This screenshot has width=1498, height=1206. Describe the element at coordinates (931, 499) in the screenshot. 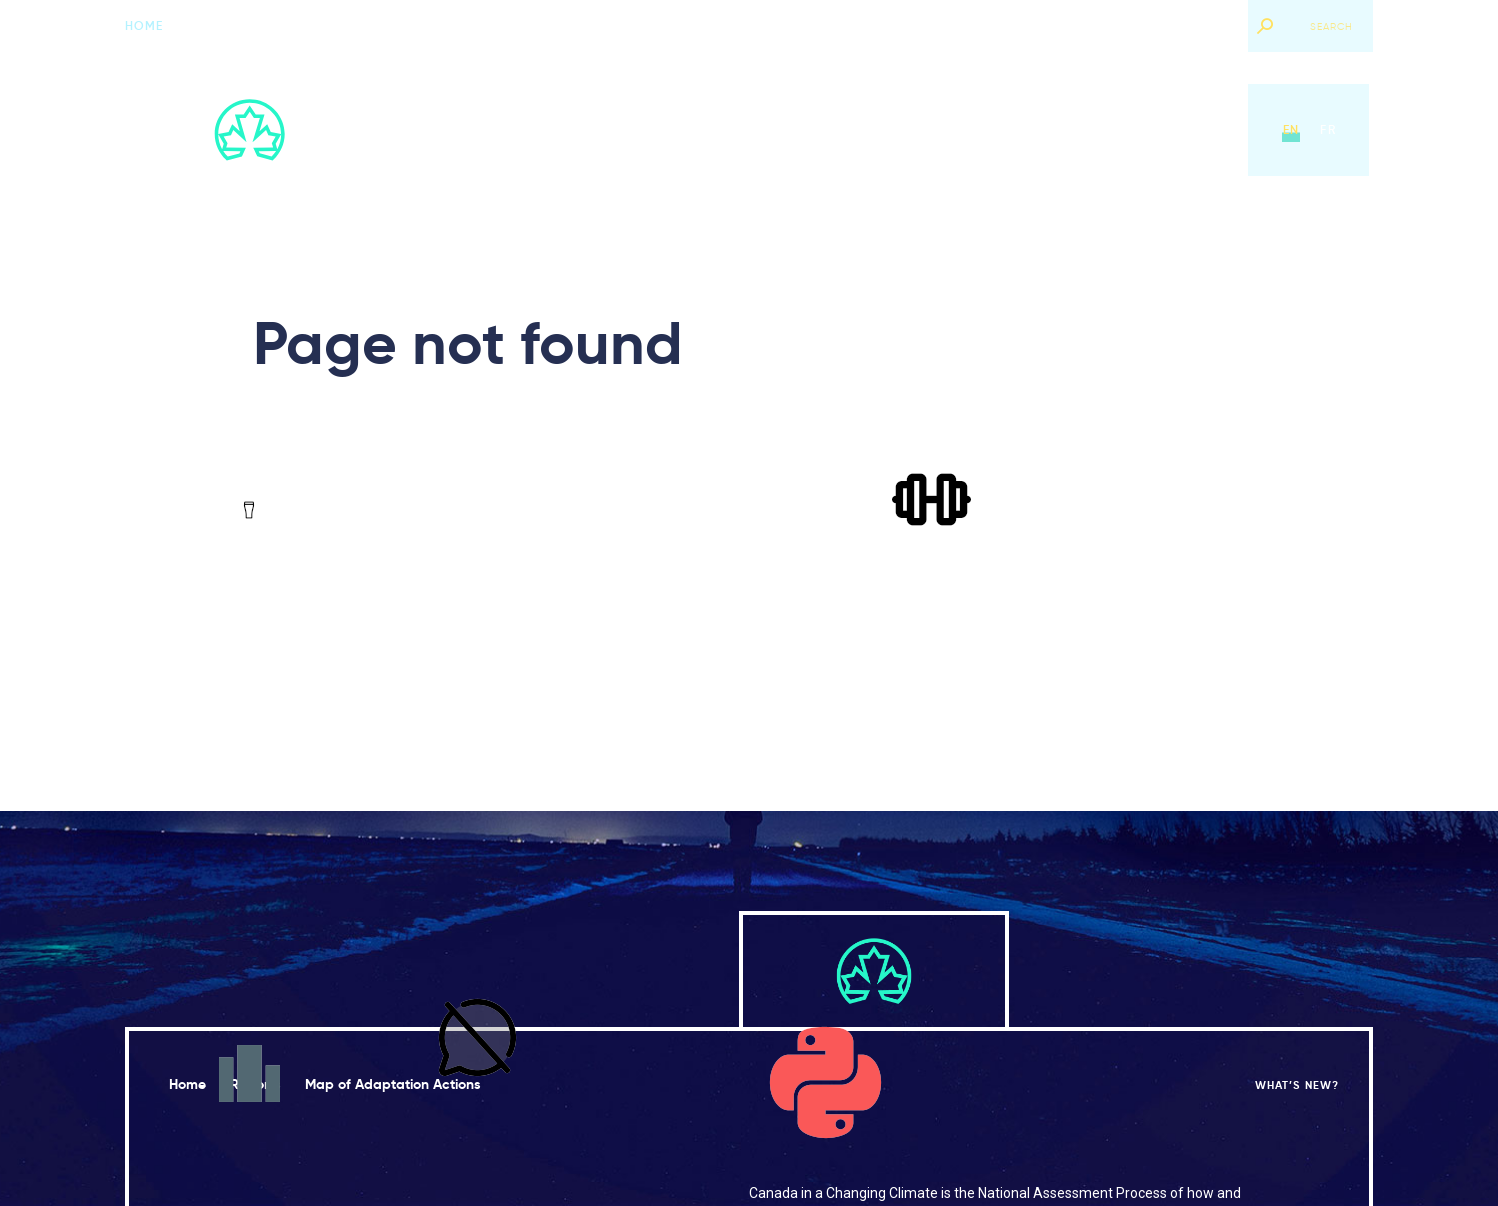

I see `access workout or fitness features` at that location.